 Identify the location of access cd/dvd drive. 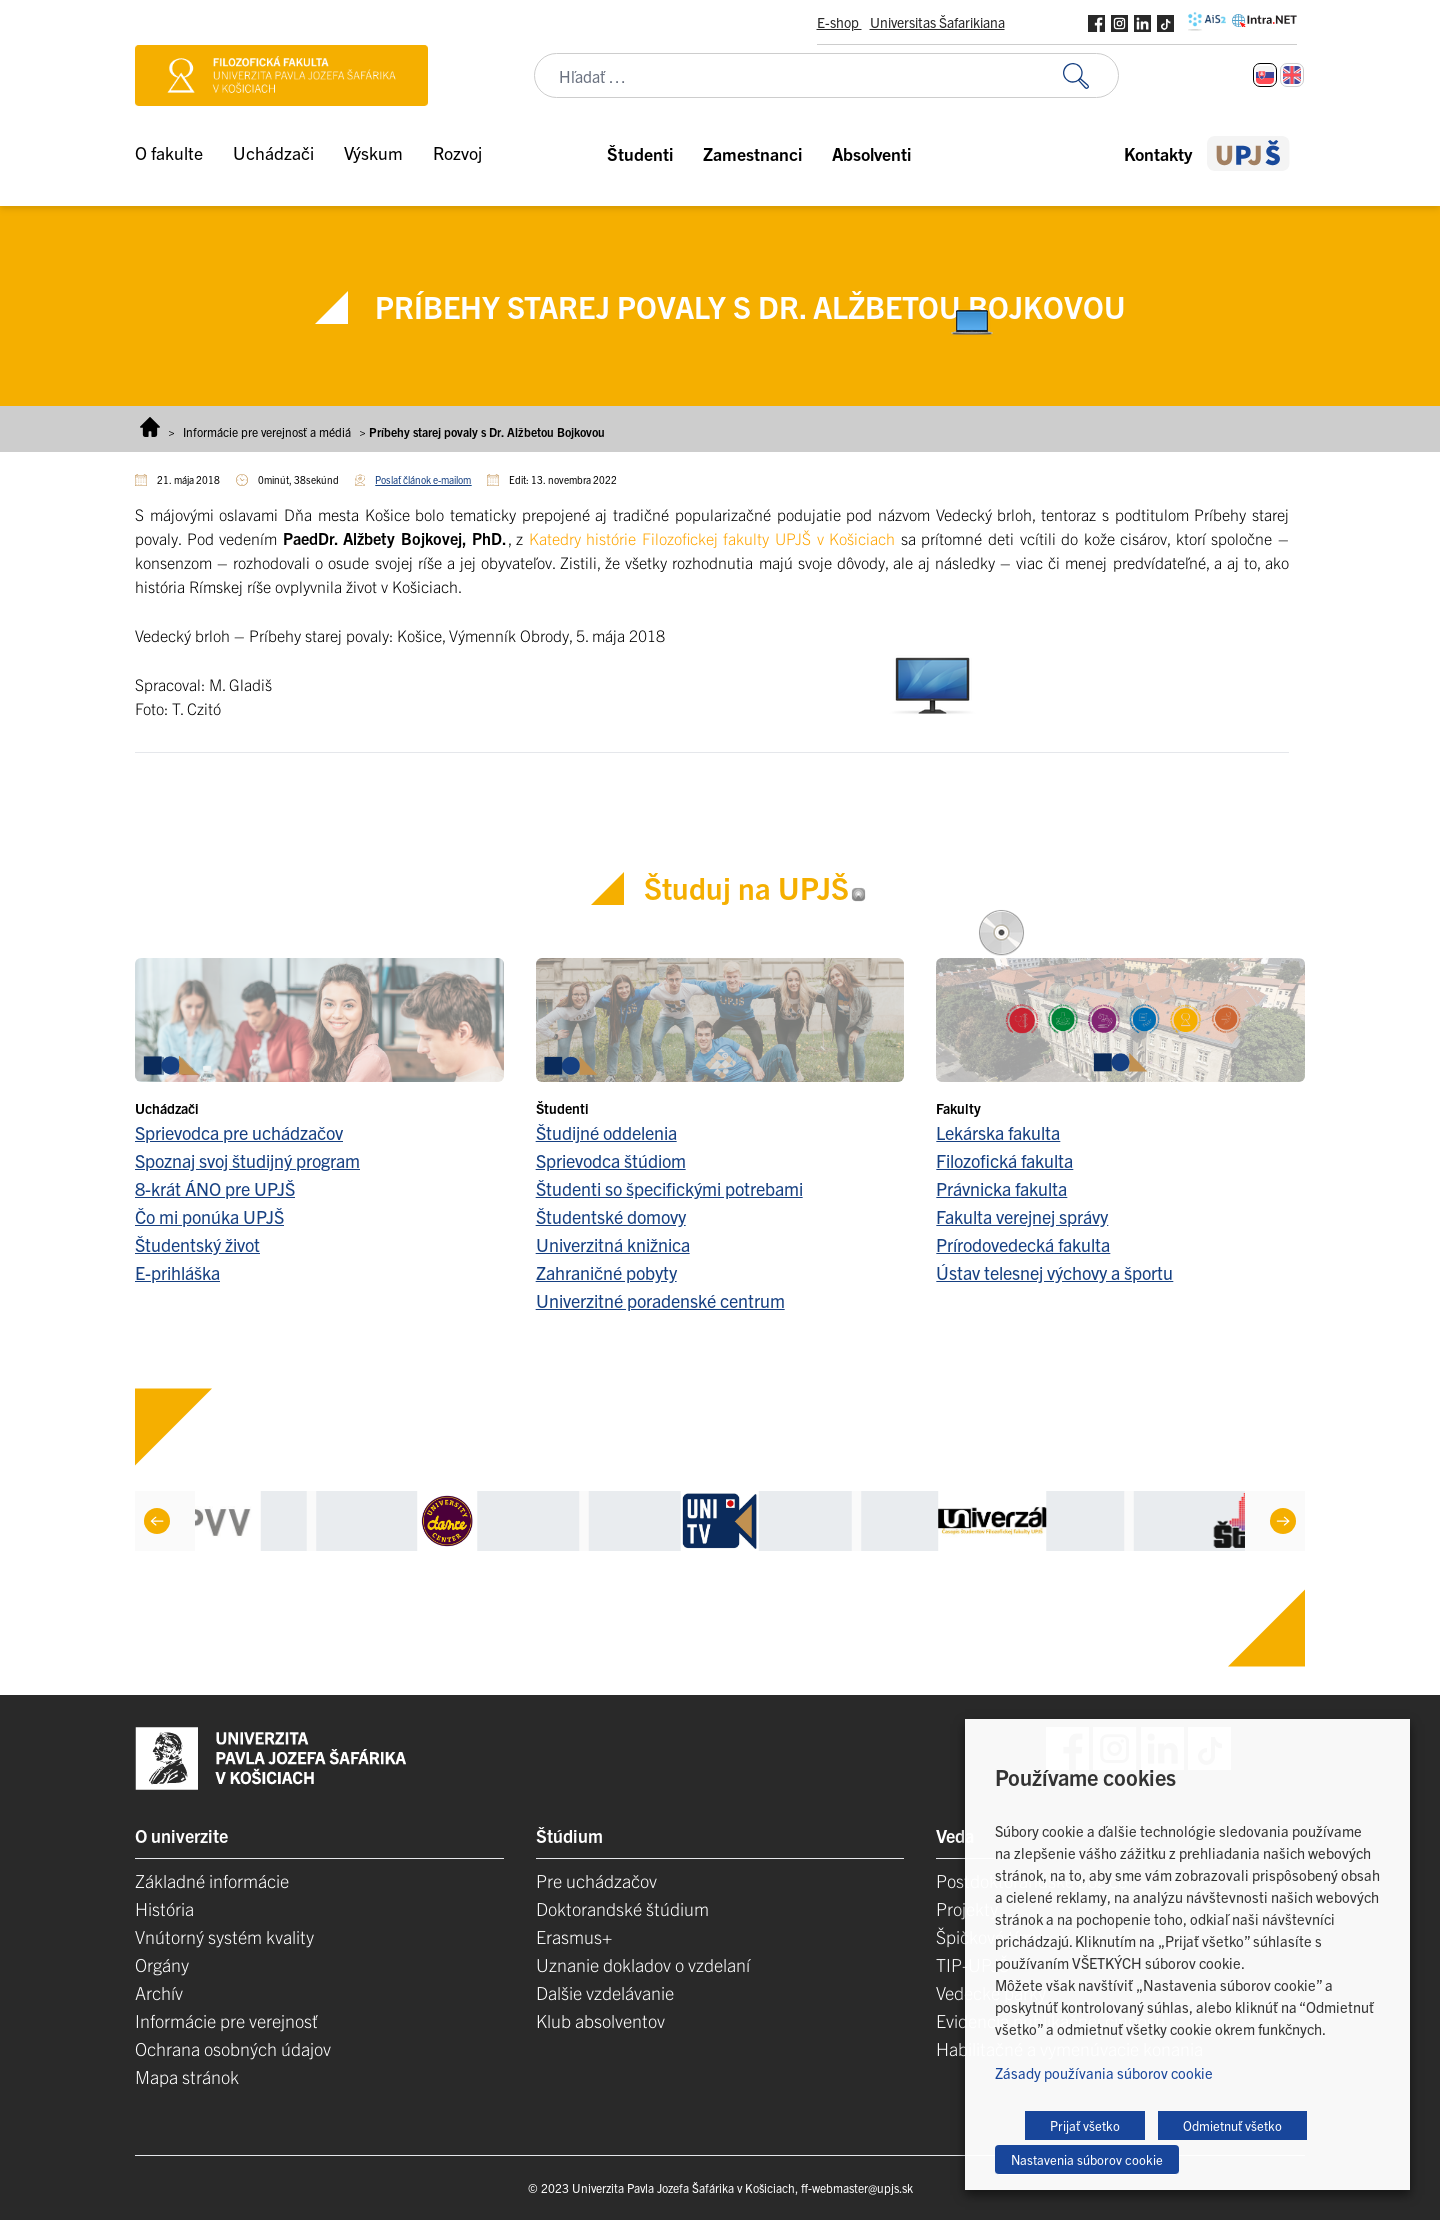
(1001, 932).